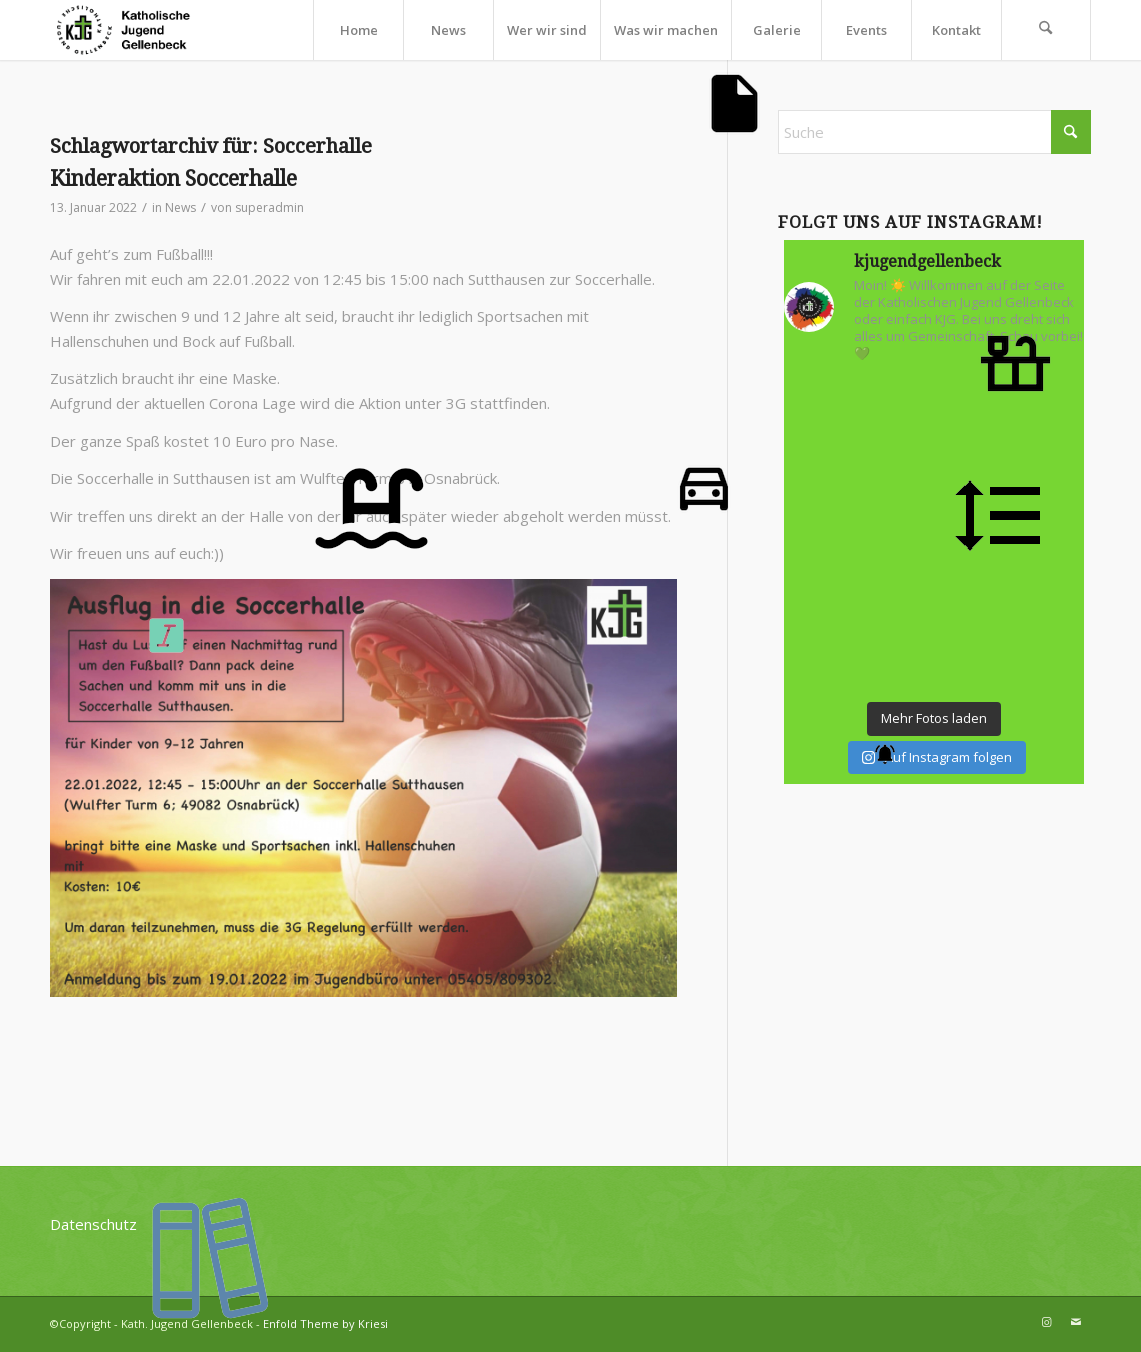 This screenshot has width=1141, height=1352. Describe the element at coordinates (998, 515) in the screenshot. I see `adjust line spacing in text` at that location.